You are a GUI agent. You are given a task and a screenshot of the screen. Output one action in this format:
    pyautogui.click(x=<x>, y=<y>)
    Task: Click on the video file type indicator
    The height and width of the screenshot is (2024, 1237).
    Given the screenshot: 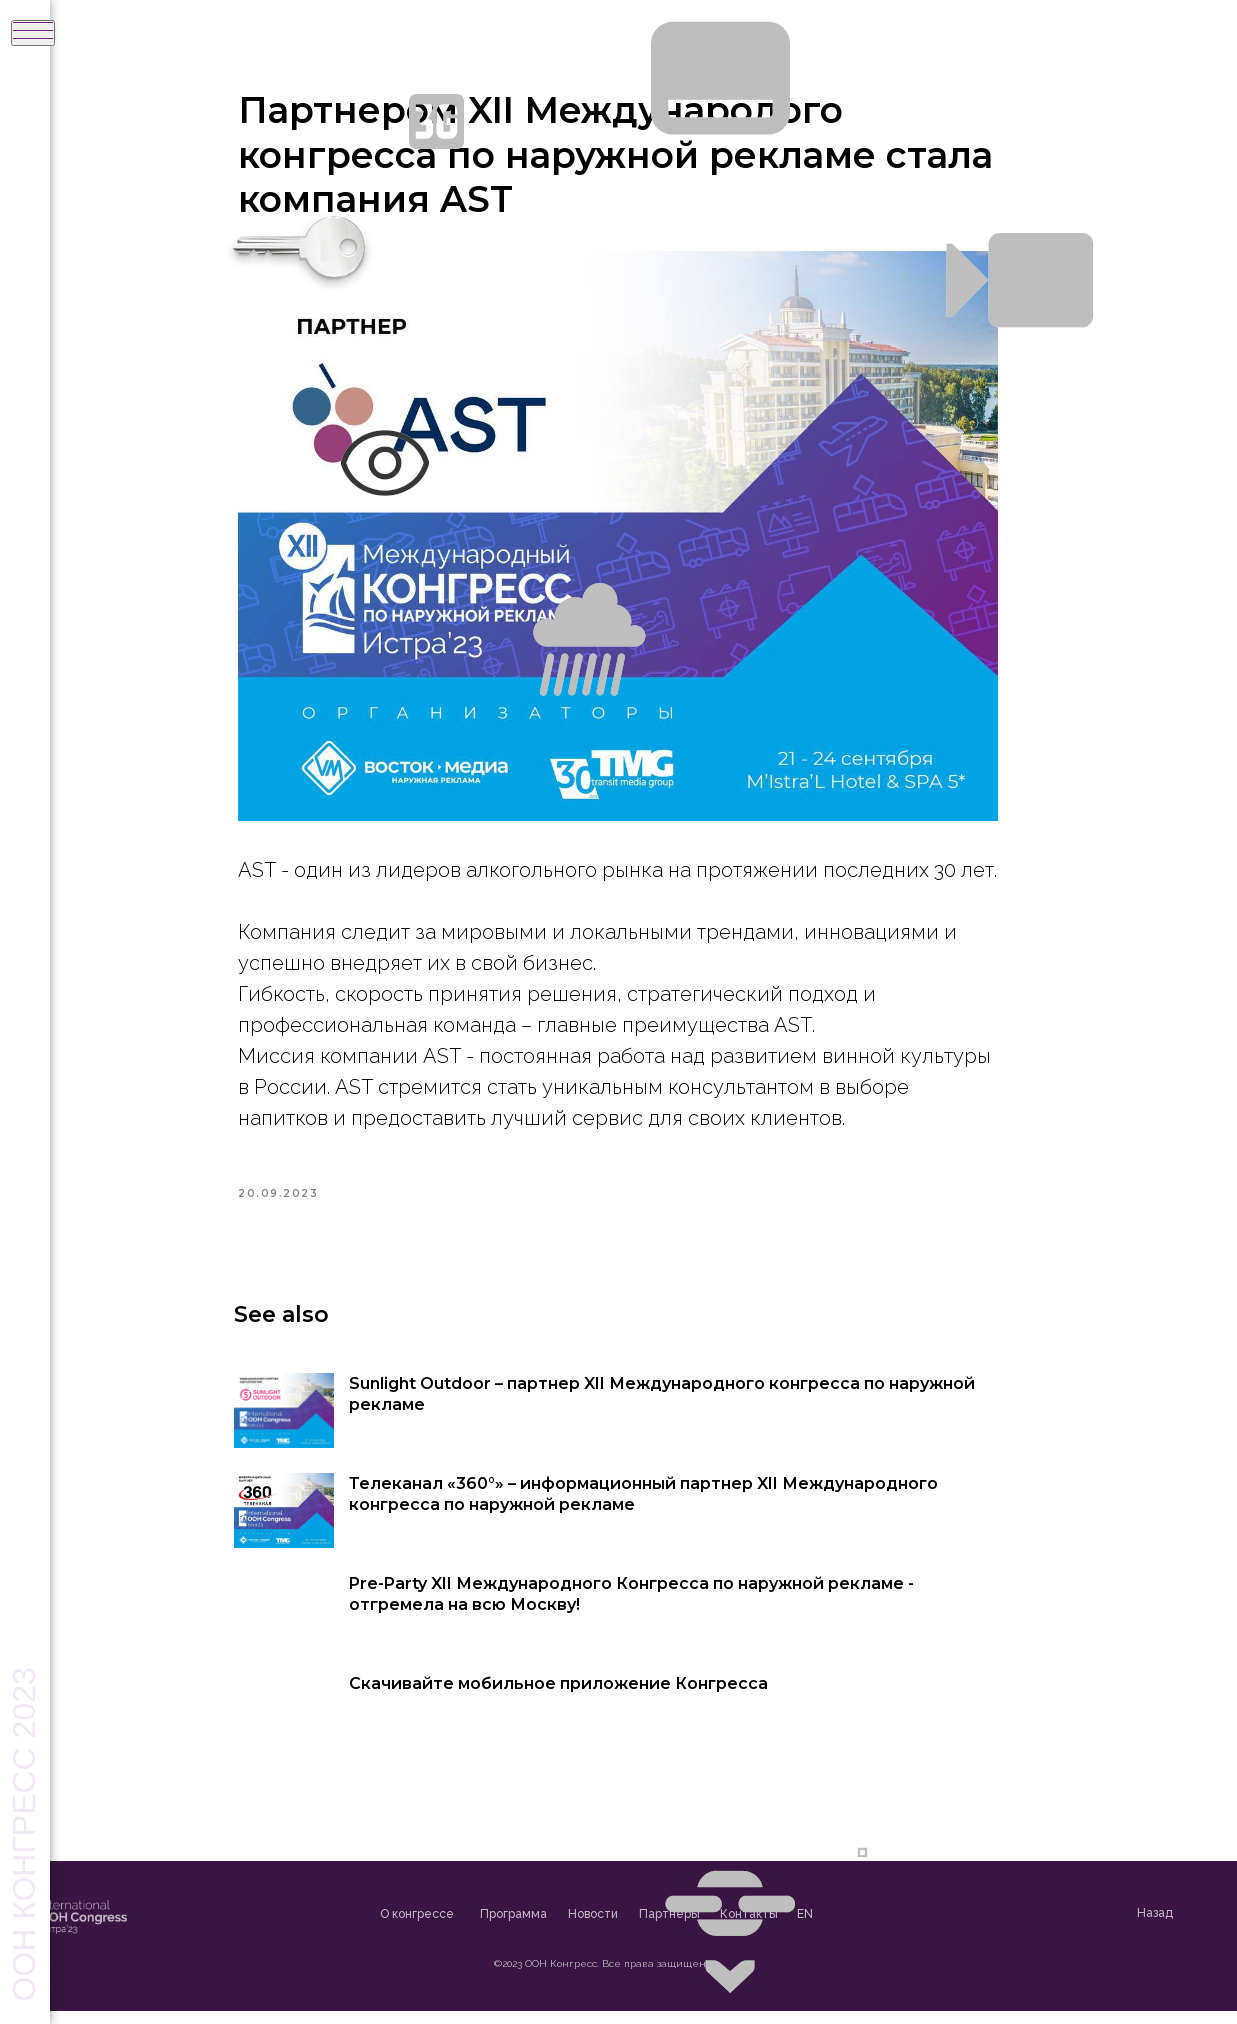 What is the action you would take?
    pyautogui.click(x=1020, y=275)
    